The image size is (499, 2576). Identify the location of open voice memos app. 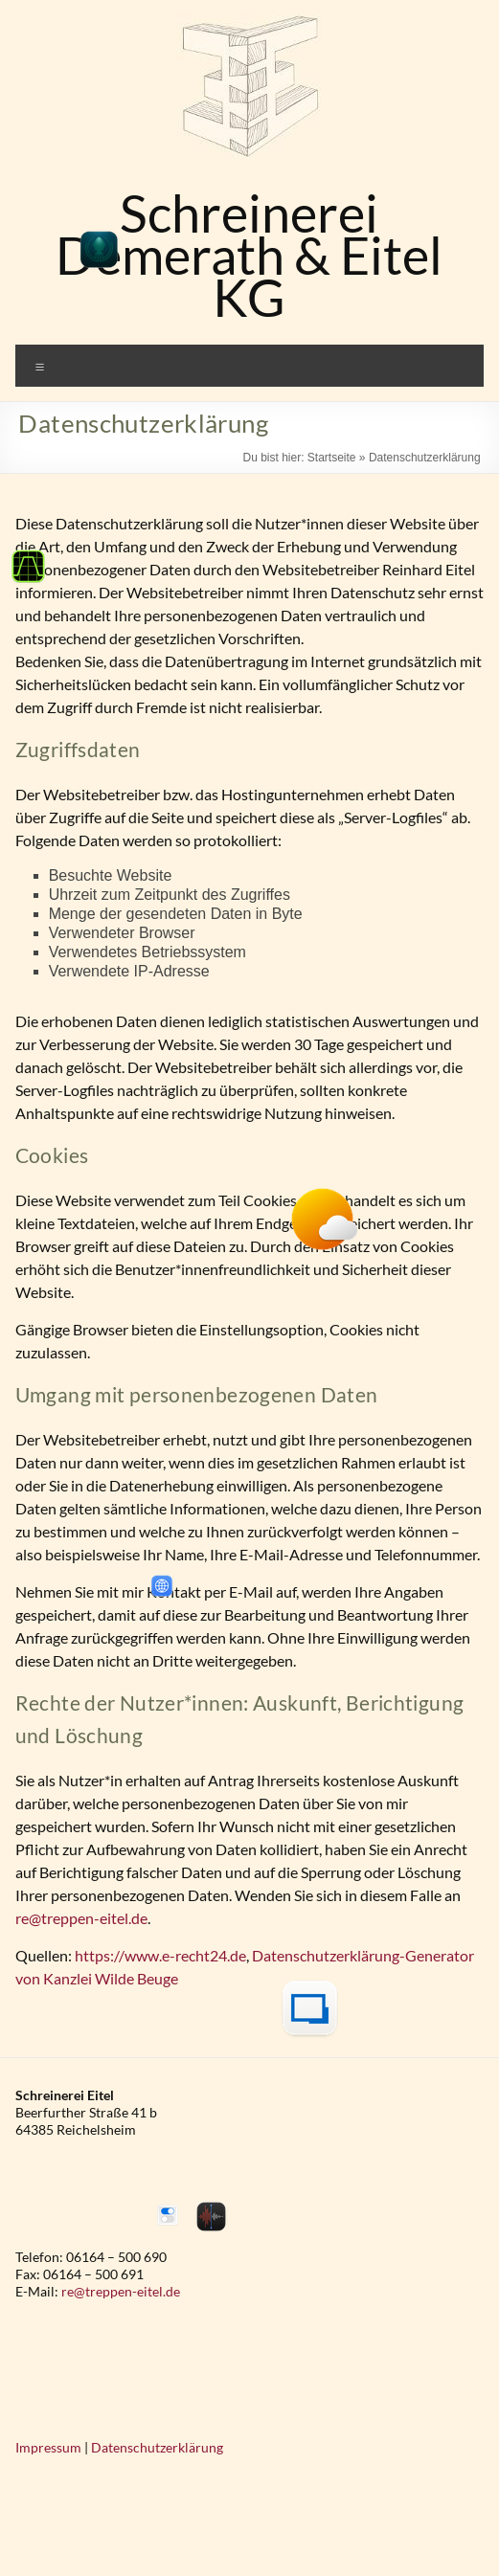
(211, 2216).